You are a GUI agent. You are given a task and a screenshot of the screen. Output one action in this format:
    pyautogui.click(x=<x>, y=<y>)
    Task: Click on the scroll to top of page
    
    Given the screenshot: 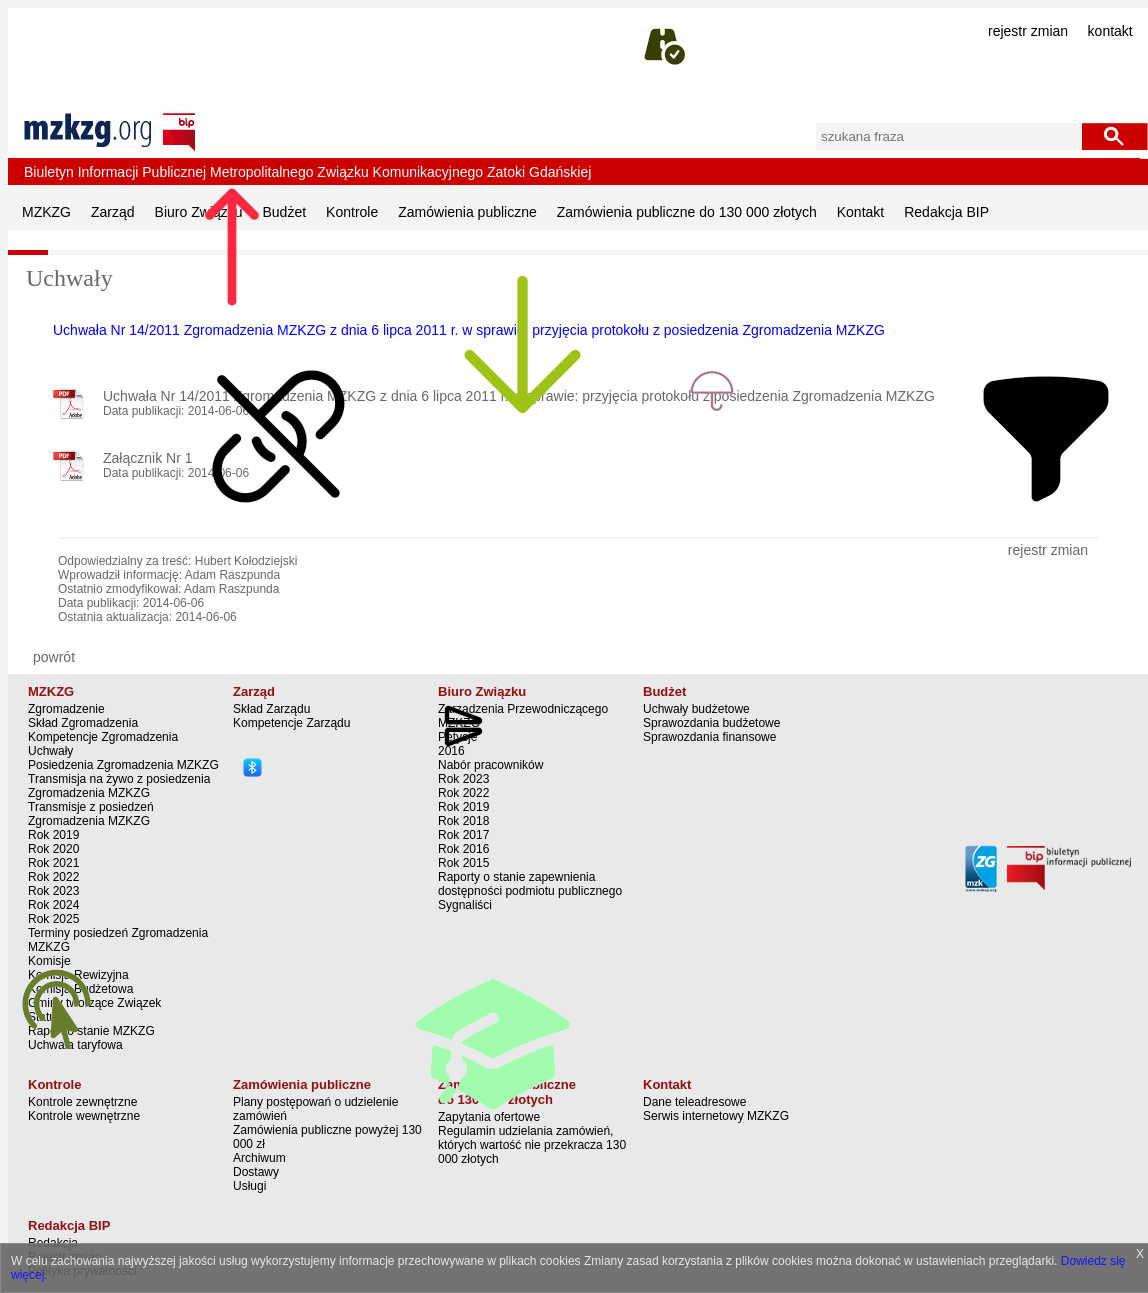 What is the action you would take?
    pyautogui.click(x=232, y=247)
    